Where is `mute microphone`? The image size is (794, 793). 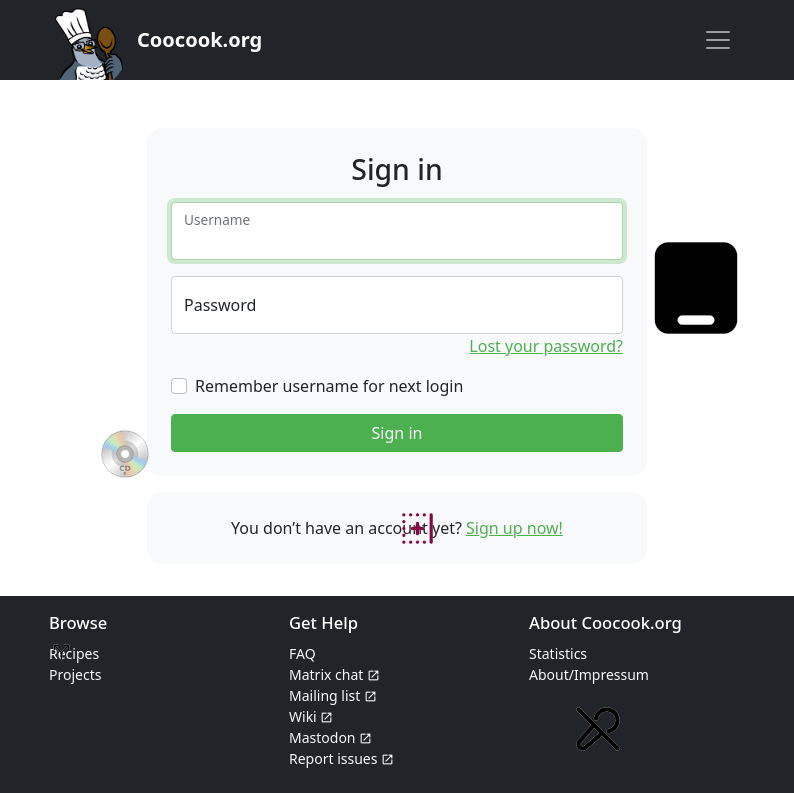 mute microphone is located at coordinates (598, 729).